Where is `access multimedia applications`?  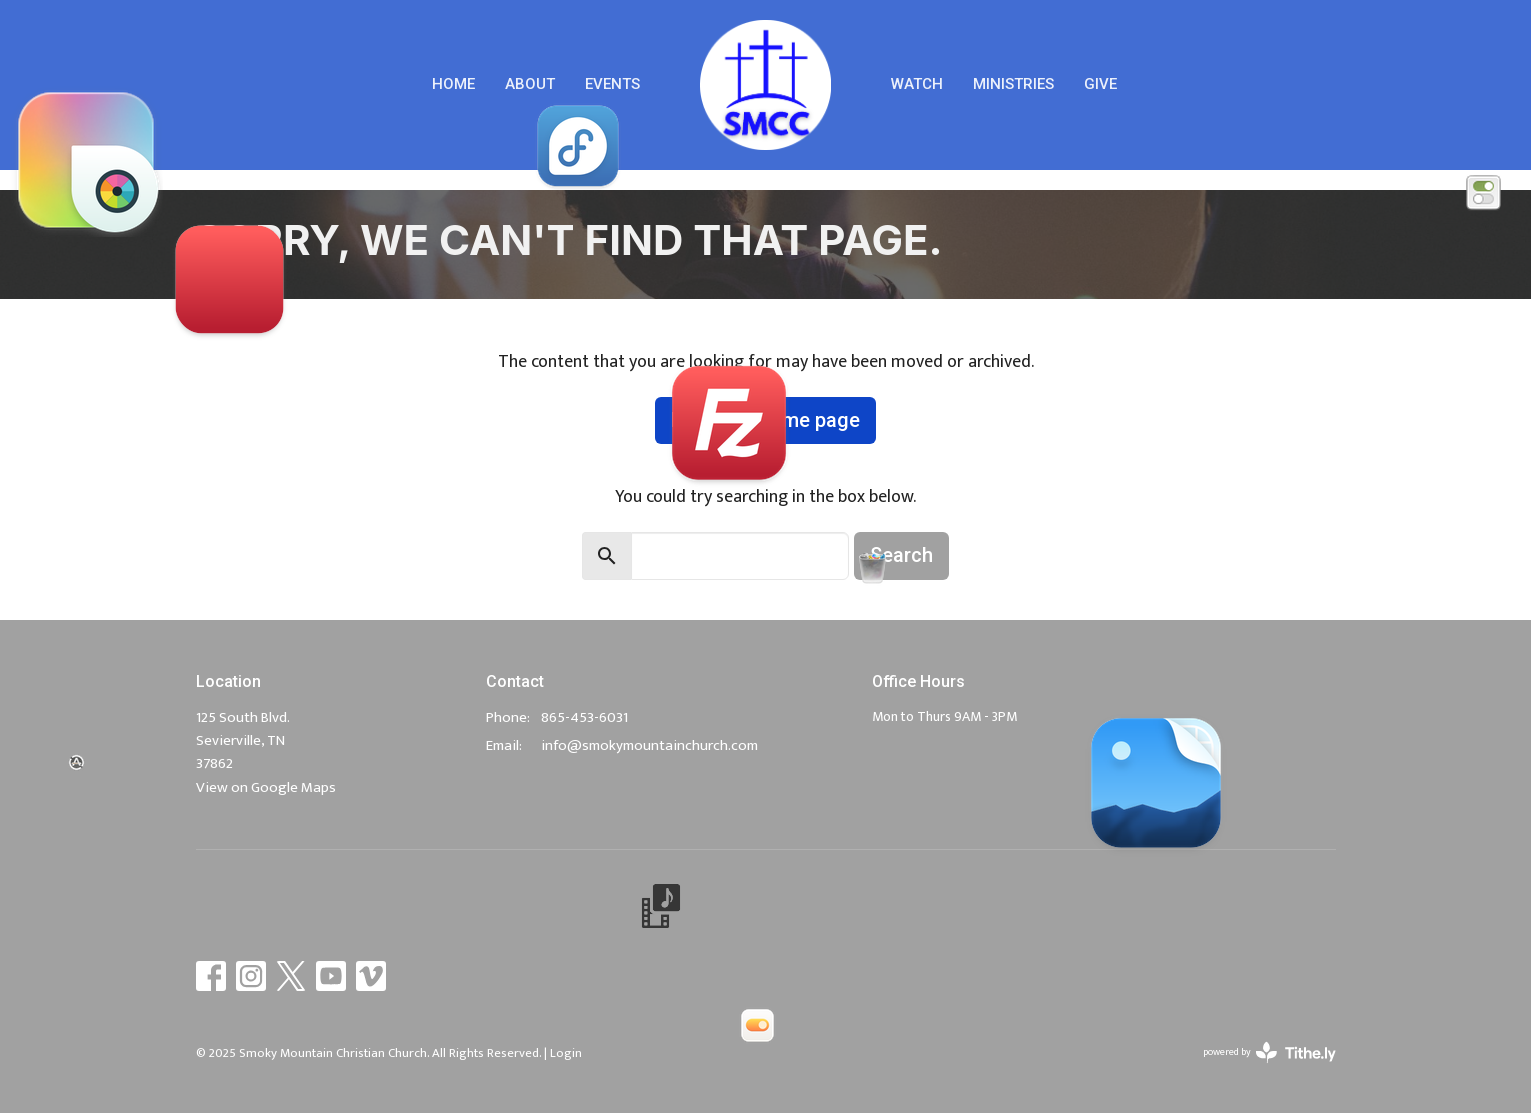 access multimedia applications is located at coordinates (661, 906).